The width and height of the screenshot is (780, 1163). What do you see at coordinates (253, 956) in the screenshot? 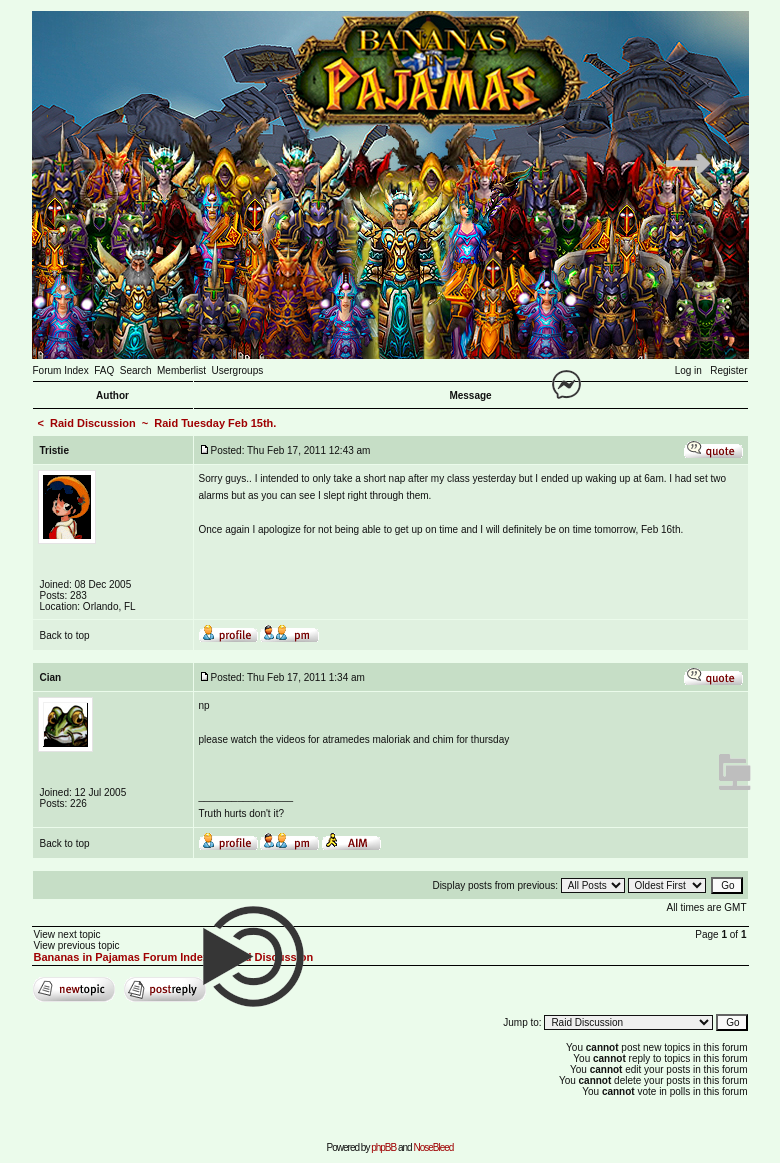
I see `launch mate desktop environment` at bounding box center [253, 956].